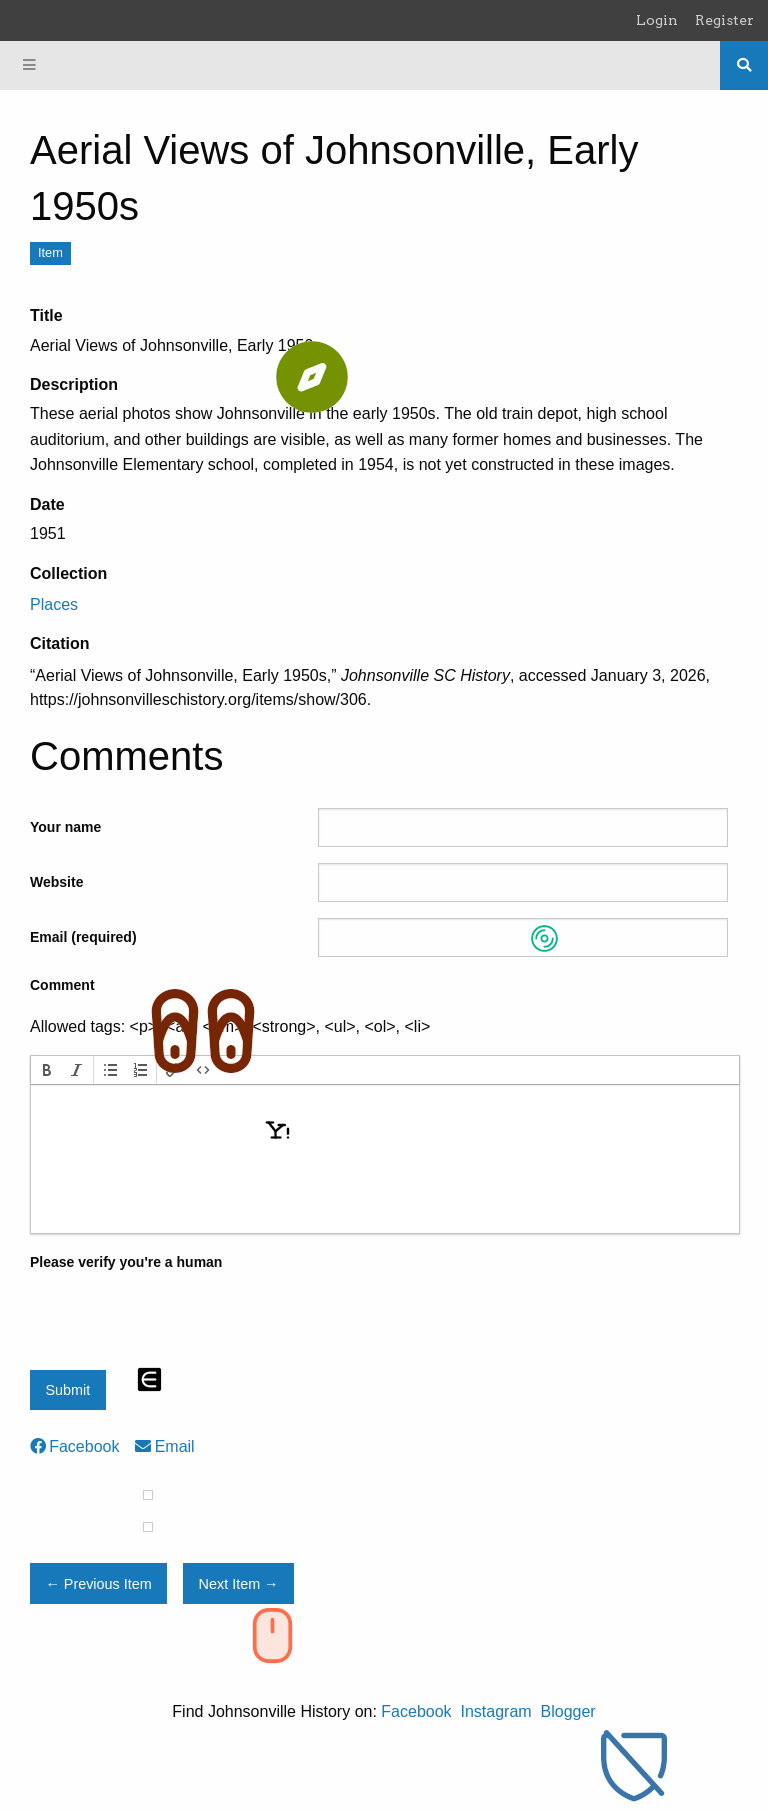  What do you see at coordinates (149, 1379) in the screenshot?
I see `indicates set membership in mathematical notation` at bounding box center [149, 1379].